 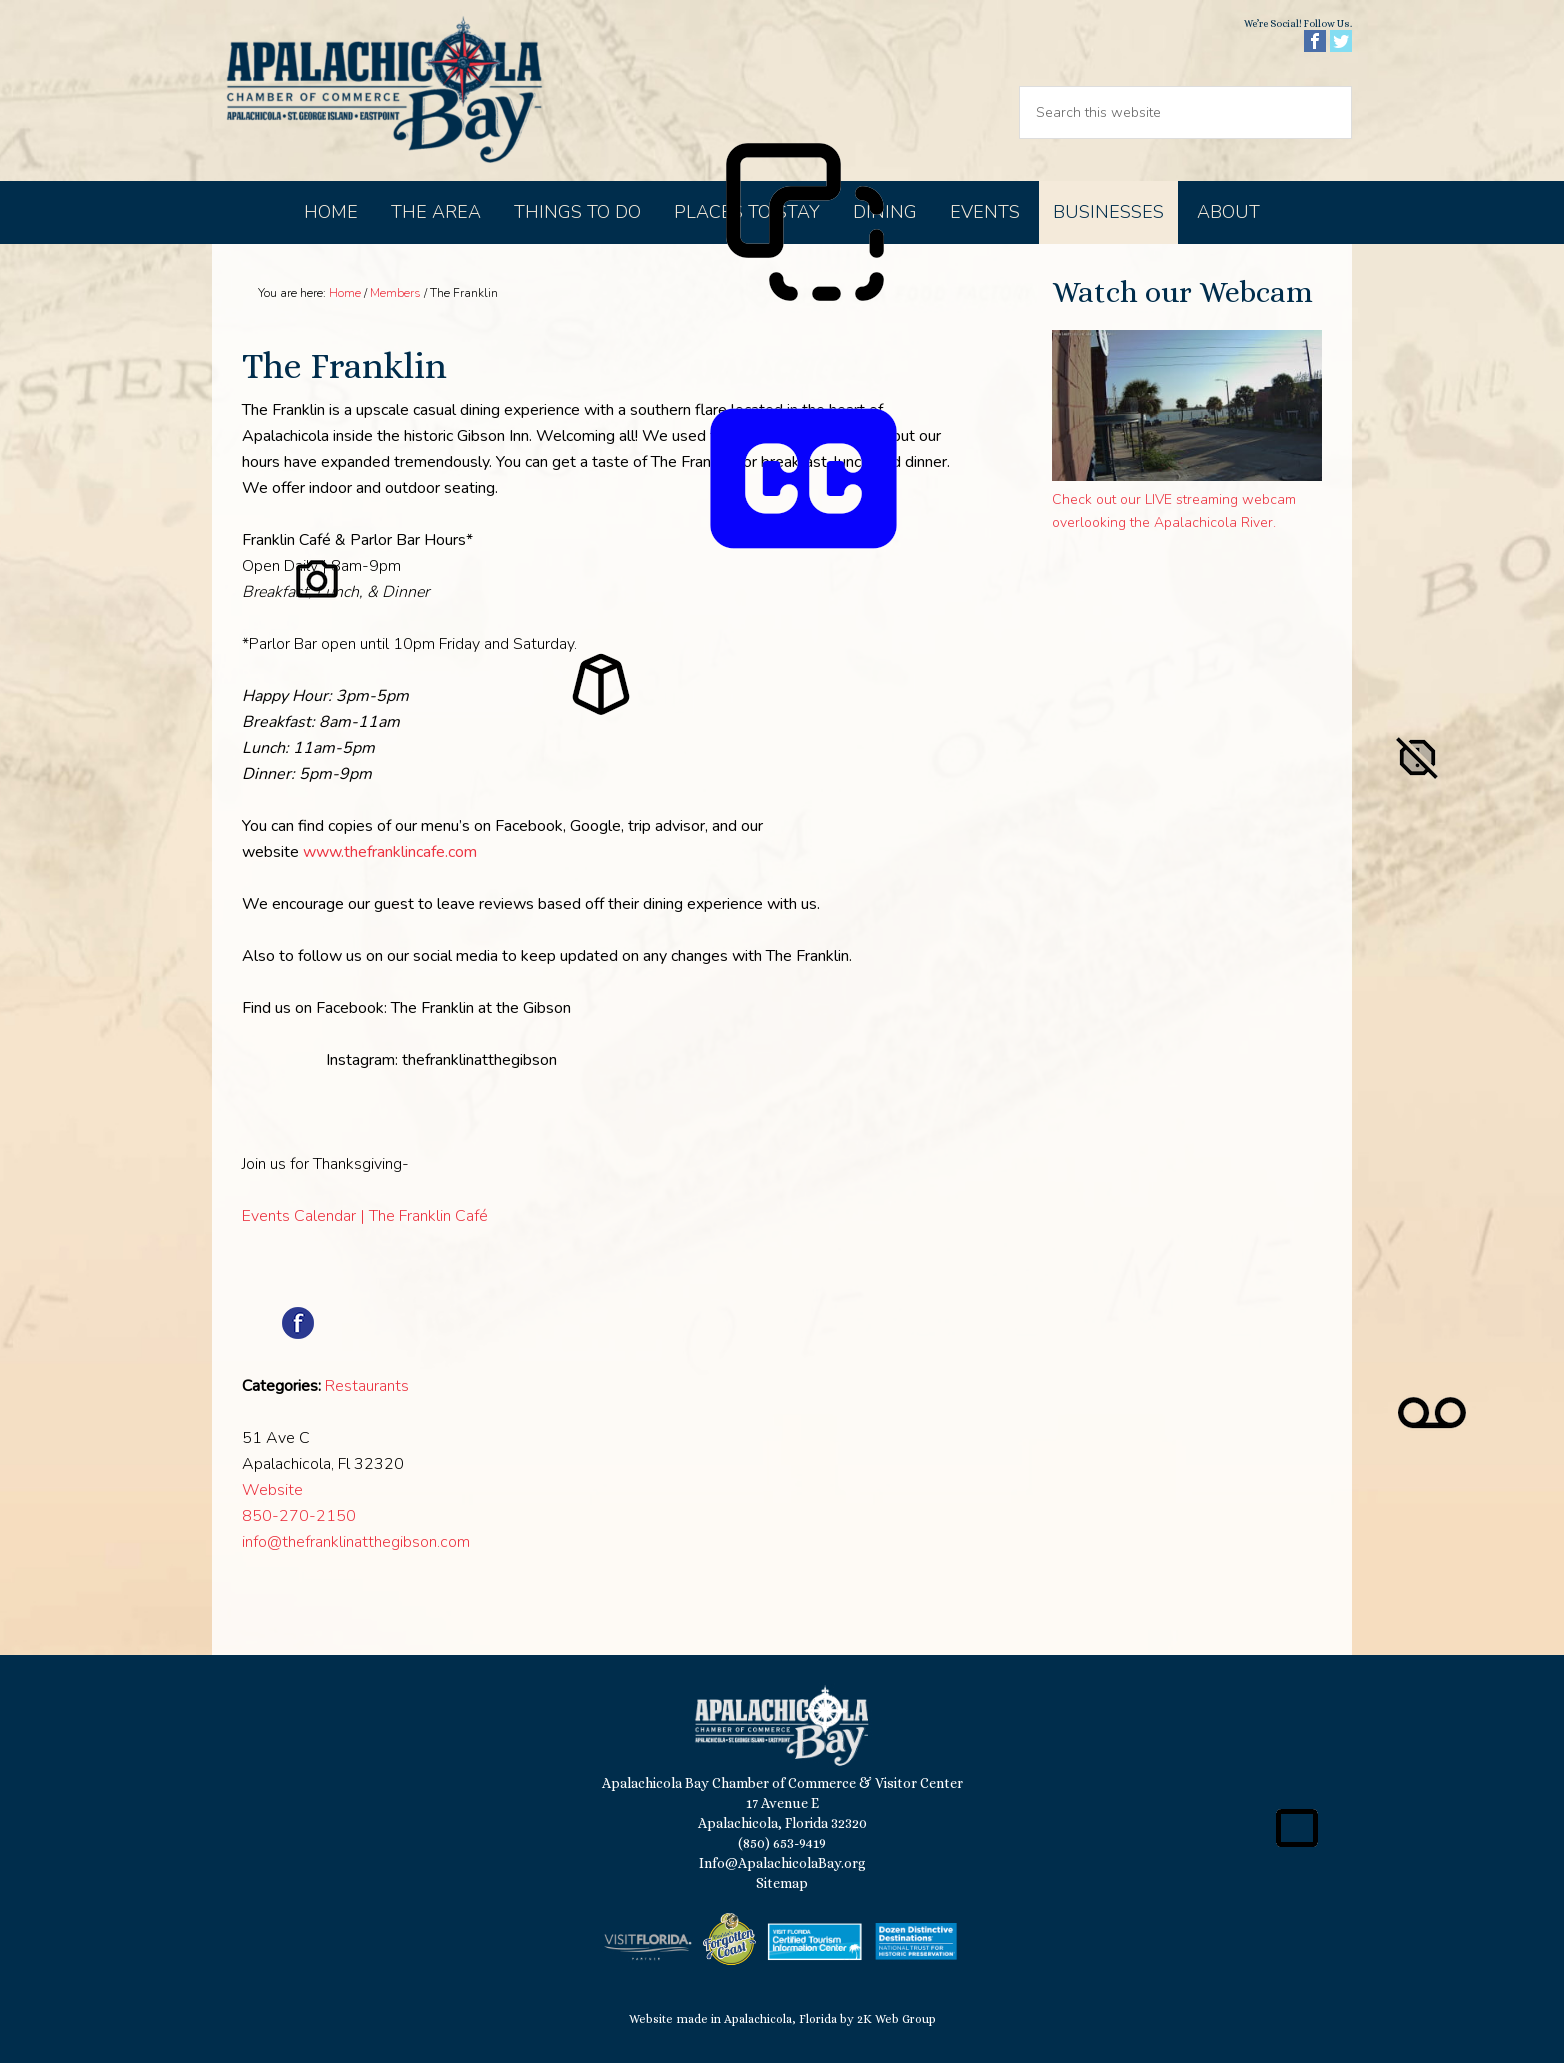 I want to click on enable closed captions for video content, so click(x=803, y=478).